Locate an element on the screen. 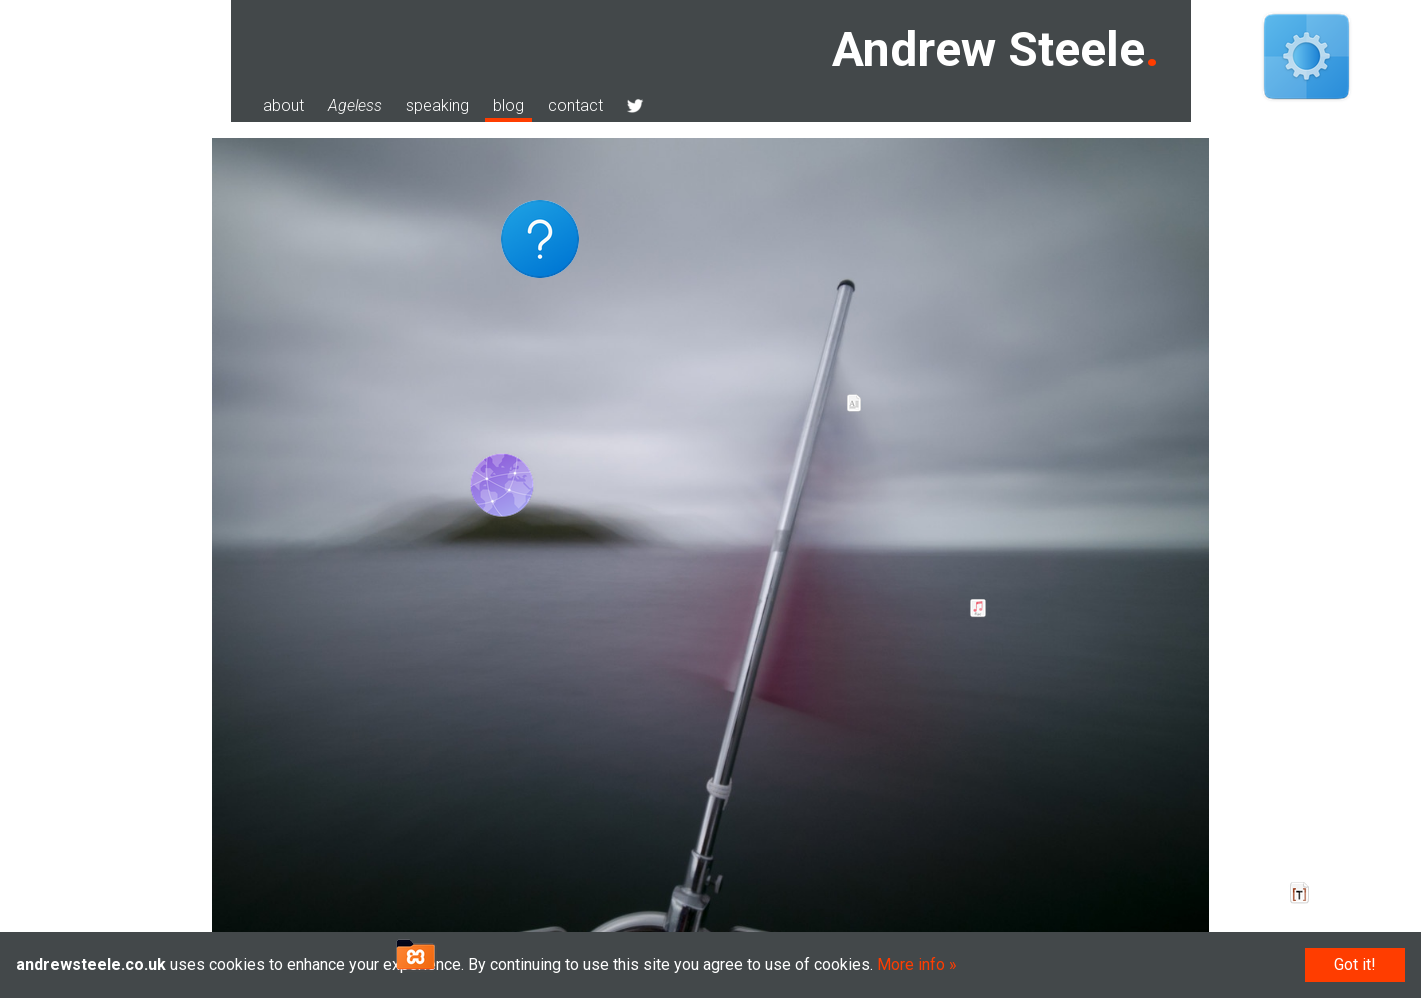 This screenshot has width=1421, height=998. access help or support information is located at coordinates (540, 239).